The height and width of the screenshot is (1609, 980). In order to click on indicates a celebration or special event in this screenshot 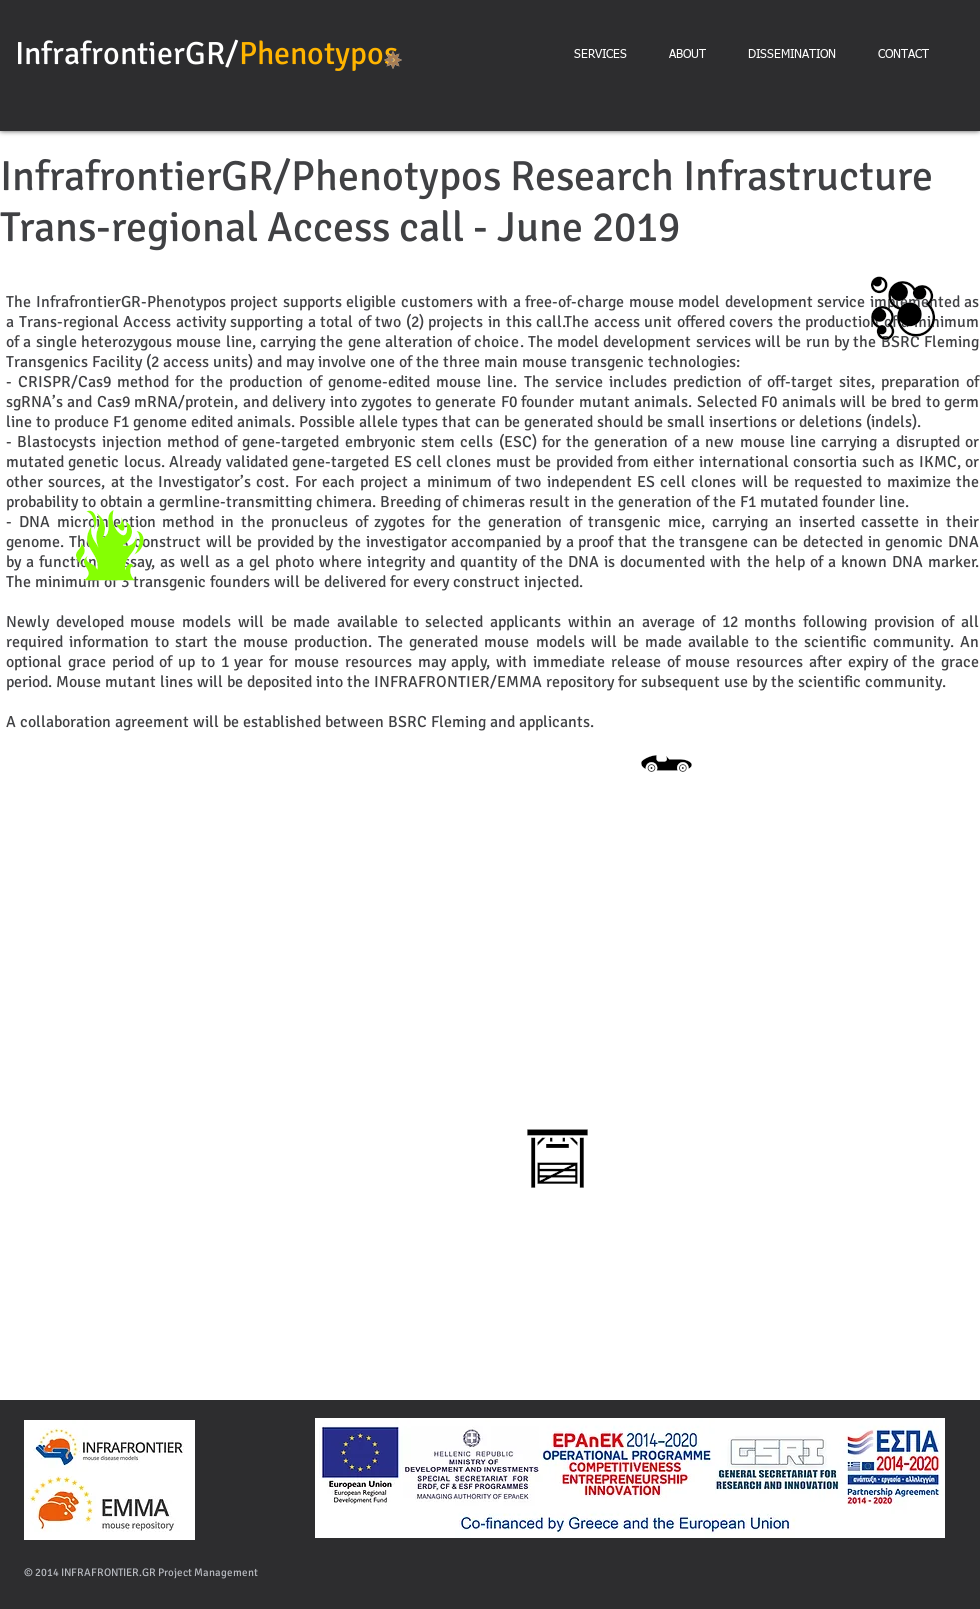, I will do `click(108, 545)`.